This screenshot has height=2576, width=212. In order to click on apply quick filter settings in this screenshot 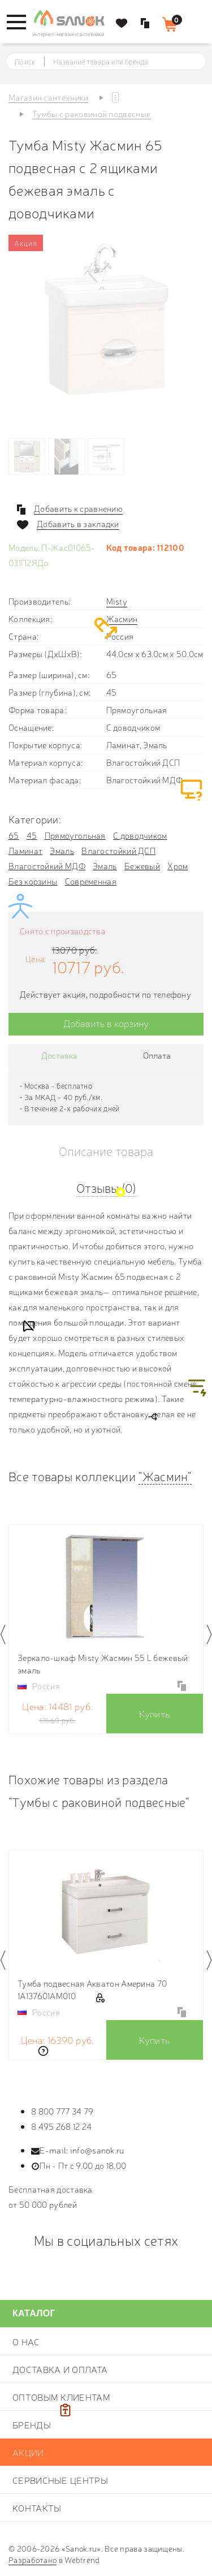, I will do `click(197, 1386)`.